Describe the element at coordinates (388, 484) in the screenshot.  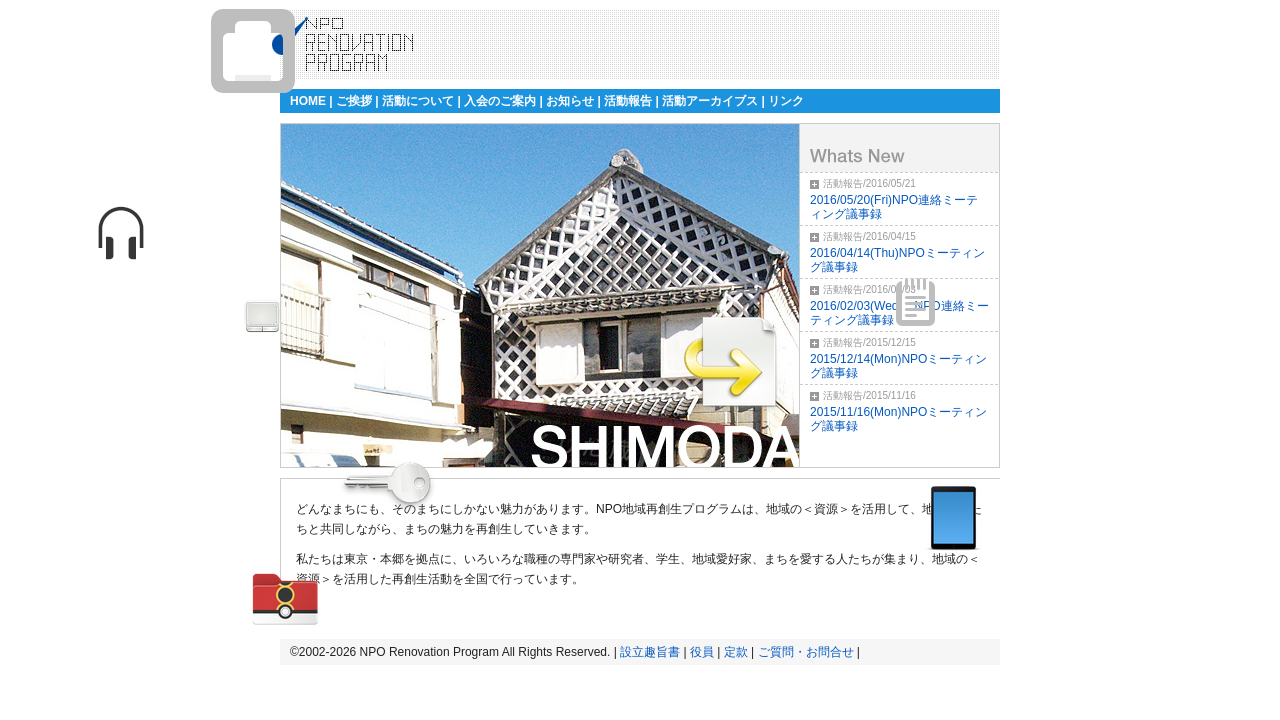
I see `enter password to continue` at that location.